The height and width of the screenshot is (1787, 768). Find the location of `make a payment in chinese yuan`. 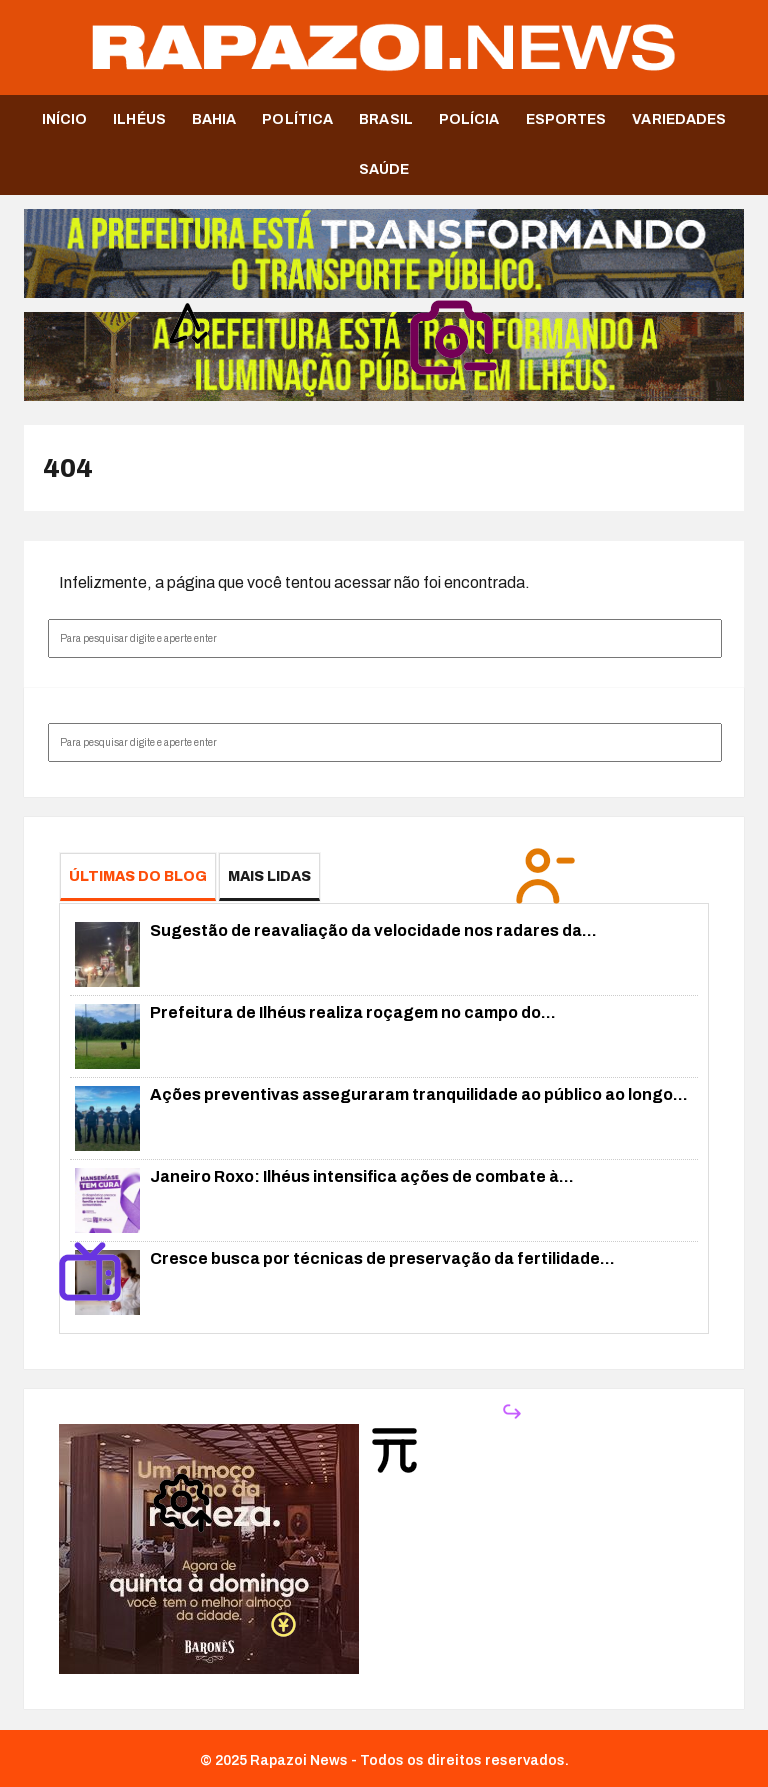

make a payment in chinese yuan is located at coordinates (283, 1624).